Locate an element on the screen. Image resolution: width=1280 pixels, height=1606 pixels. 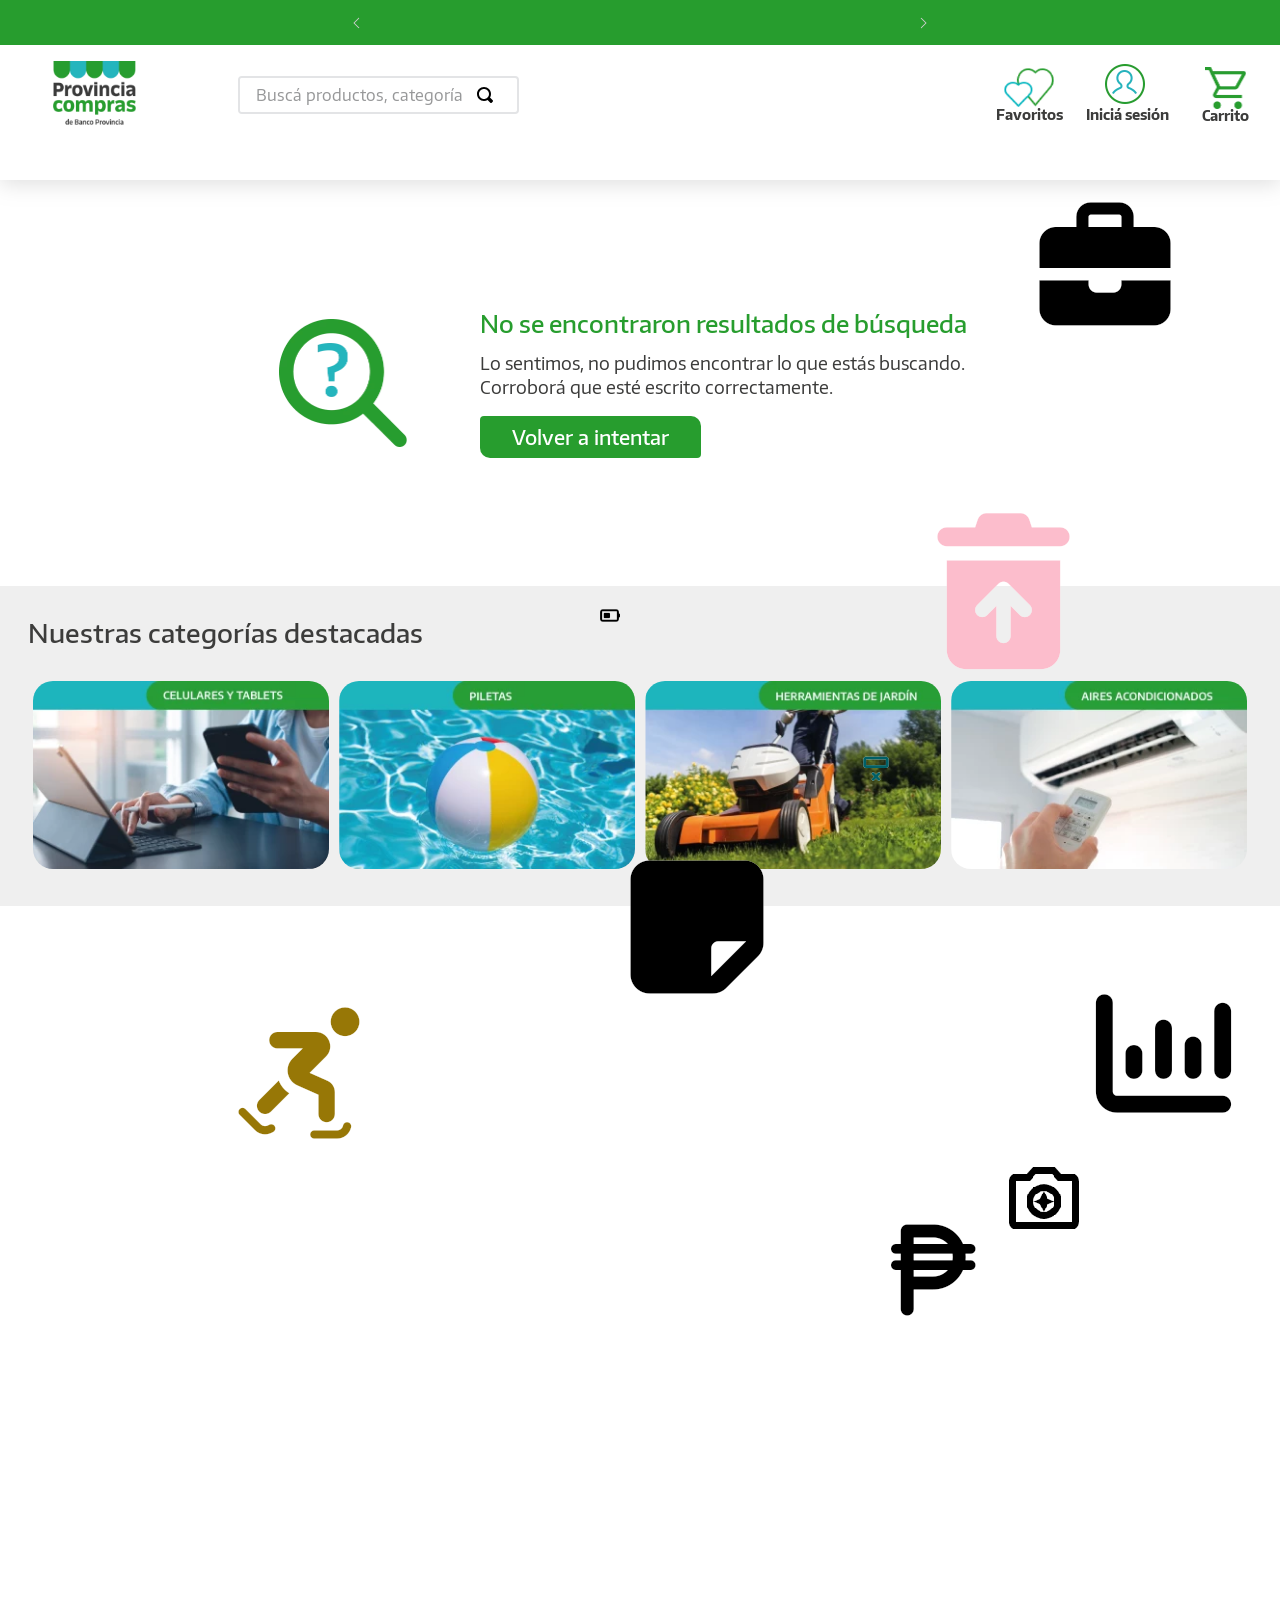
restore item from trash is located at coordinates (1003, 593).